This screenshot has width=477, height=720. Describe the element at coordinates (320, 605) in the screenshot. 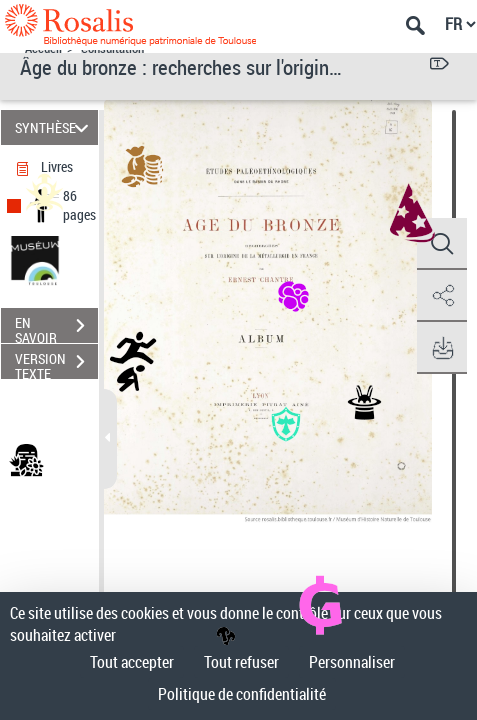

I see `view your current credits balance` at that location.